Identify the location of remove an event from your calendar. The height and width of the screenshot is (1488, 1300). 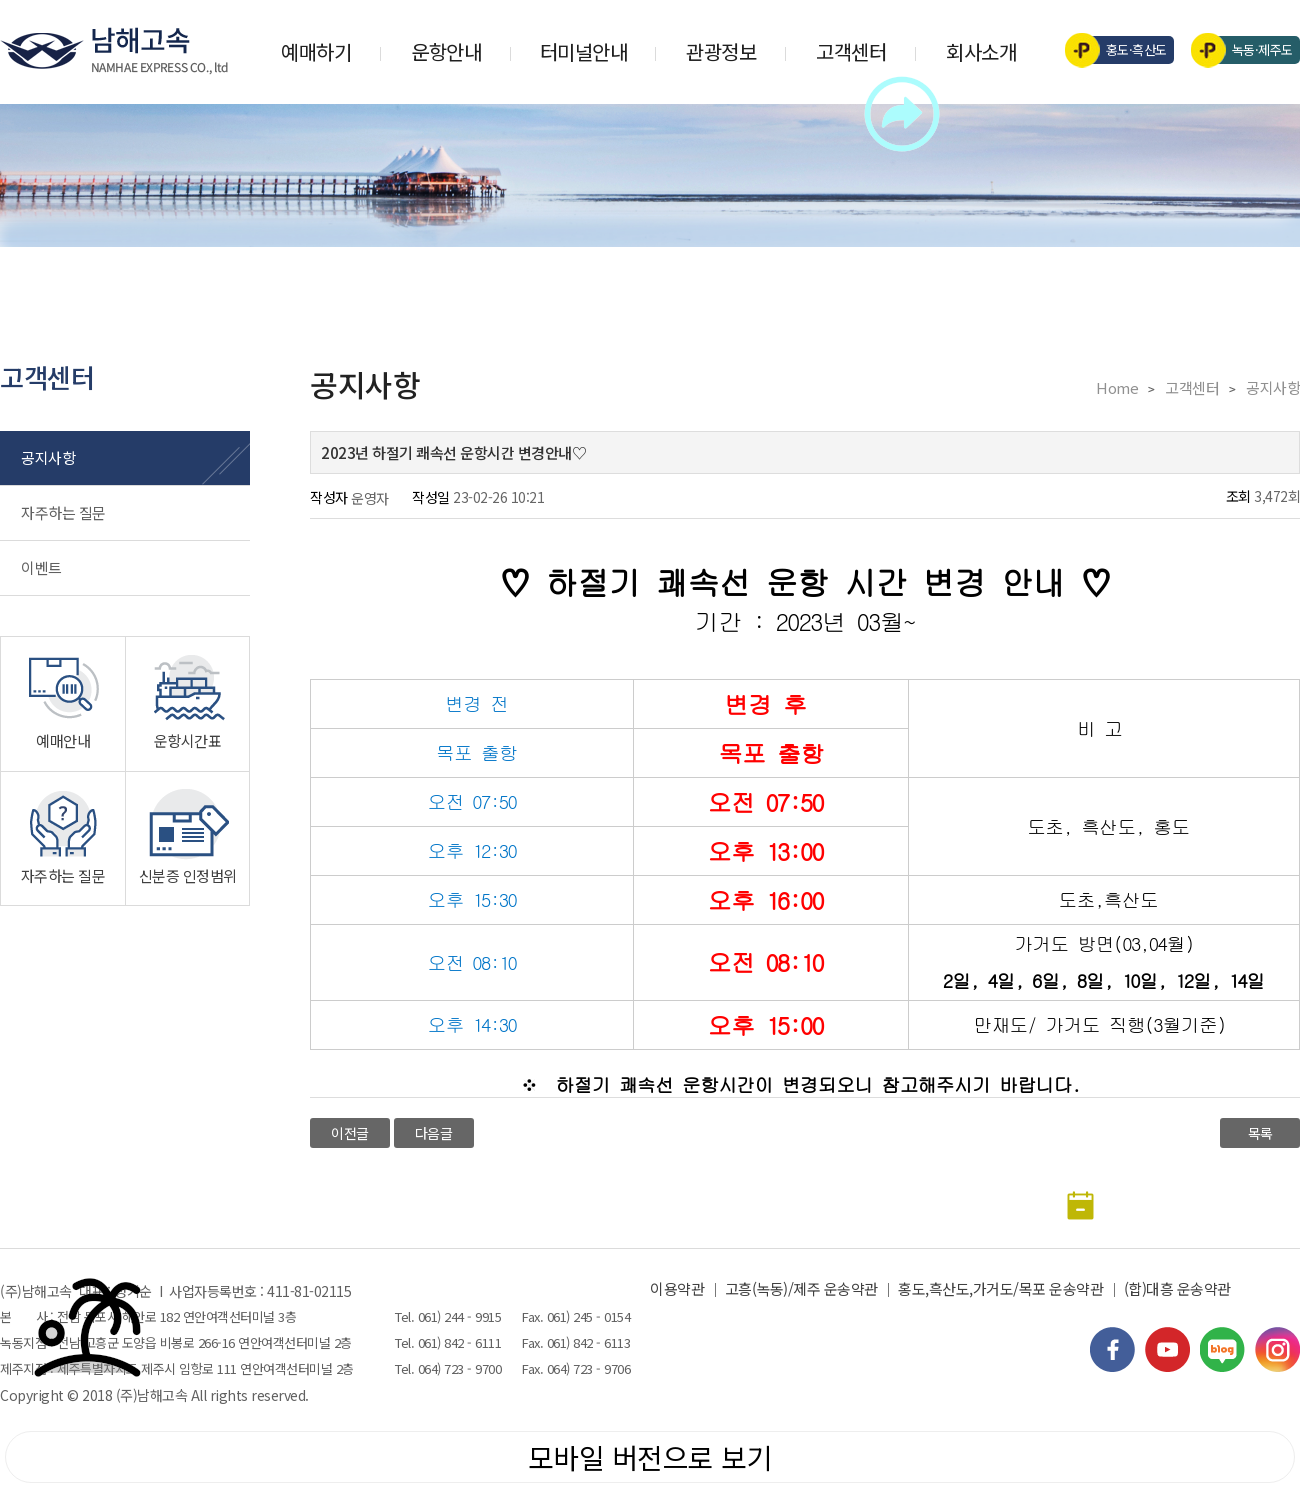
(1080, 1206).